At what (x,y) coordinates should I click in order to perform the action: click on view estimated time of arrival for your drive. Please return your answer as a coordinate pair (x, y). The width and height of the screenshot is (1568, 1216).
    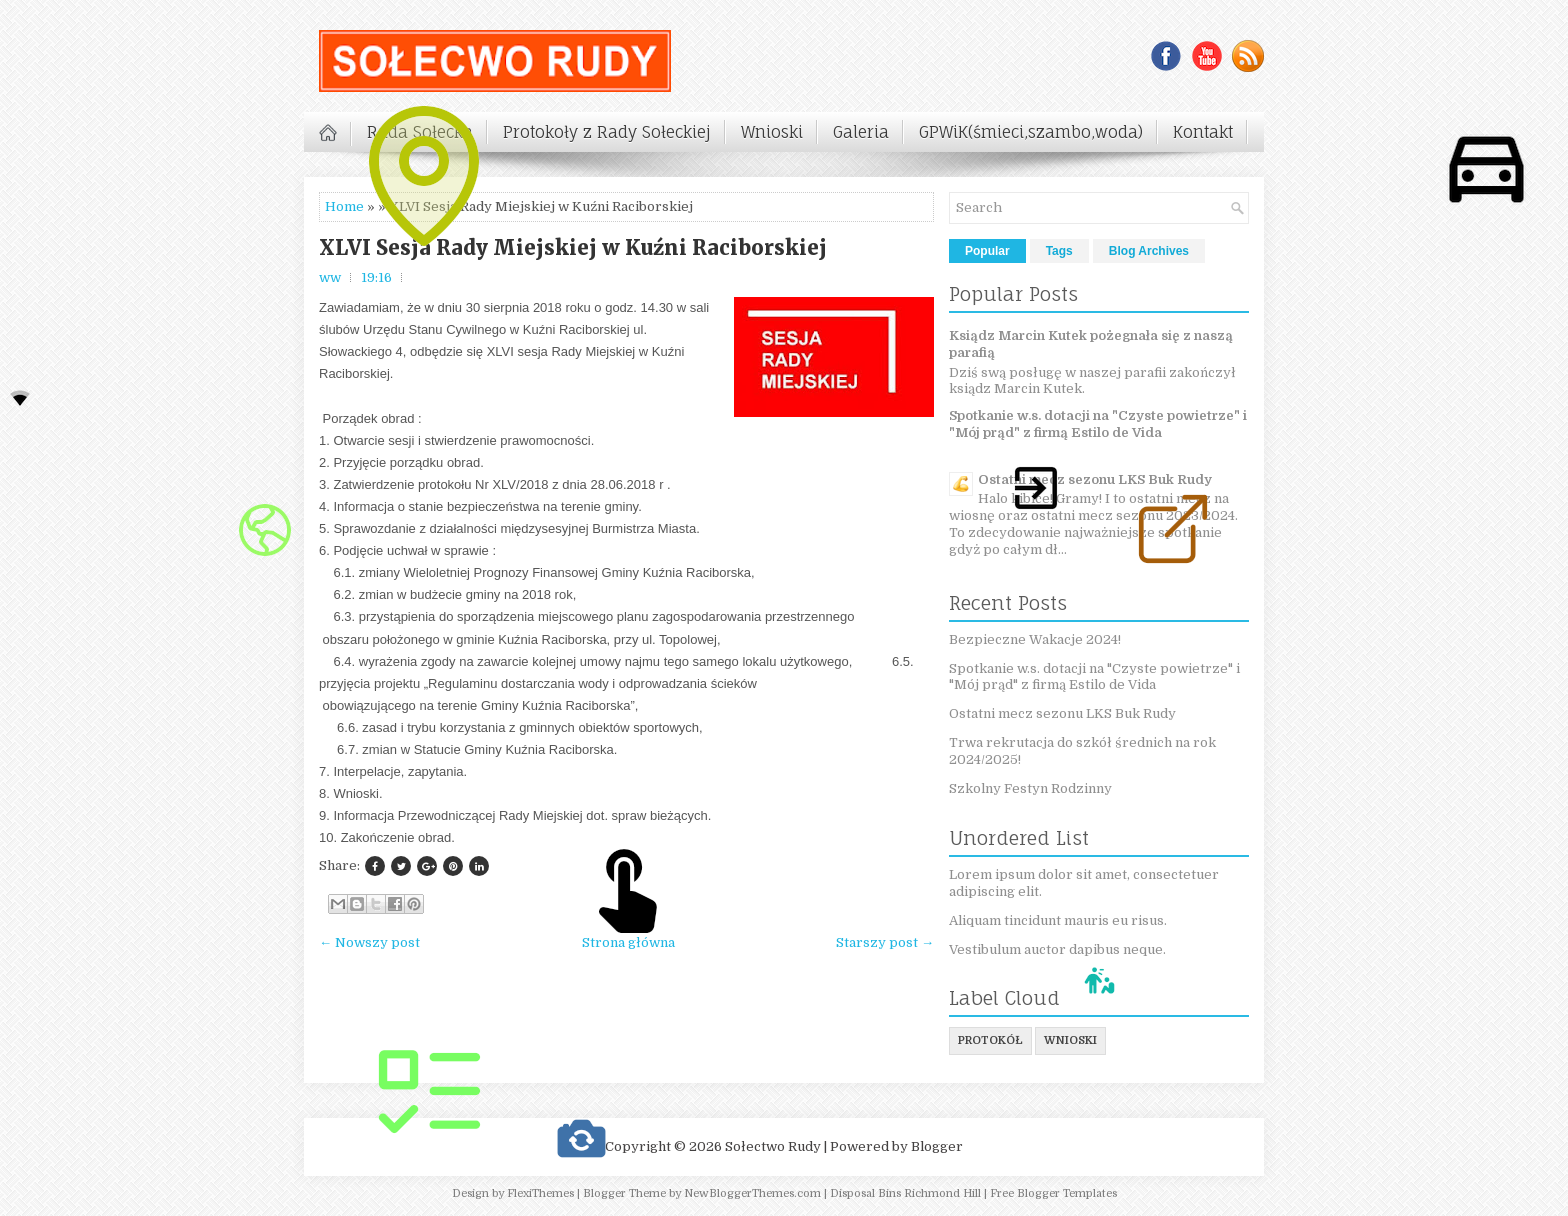
    Looking at the image, I should click on (1486, 169).